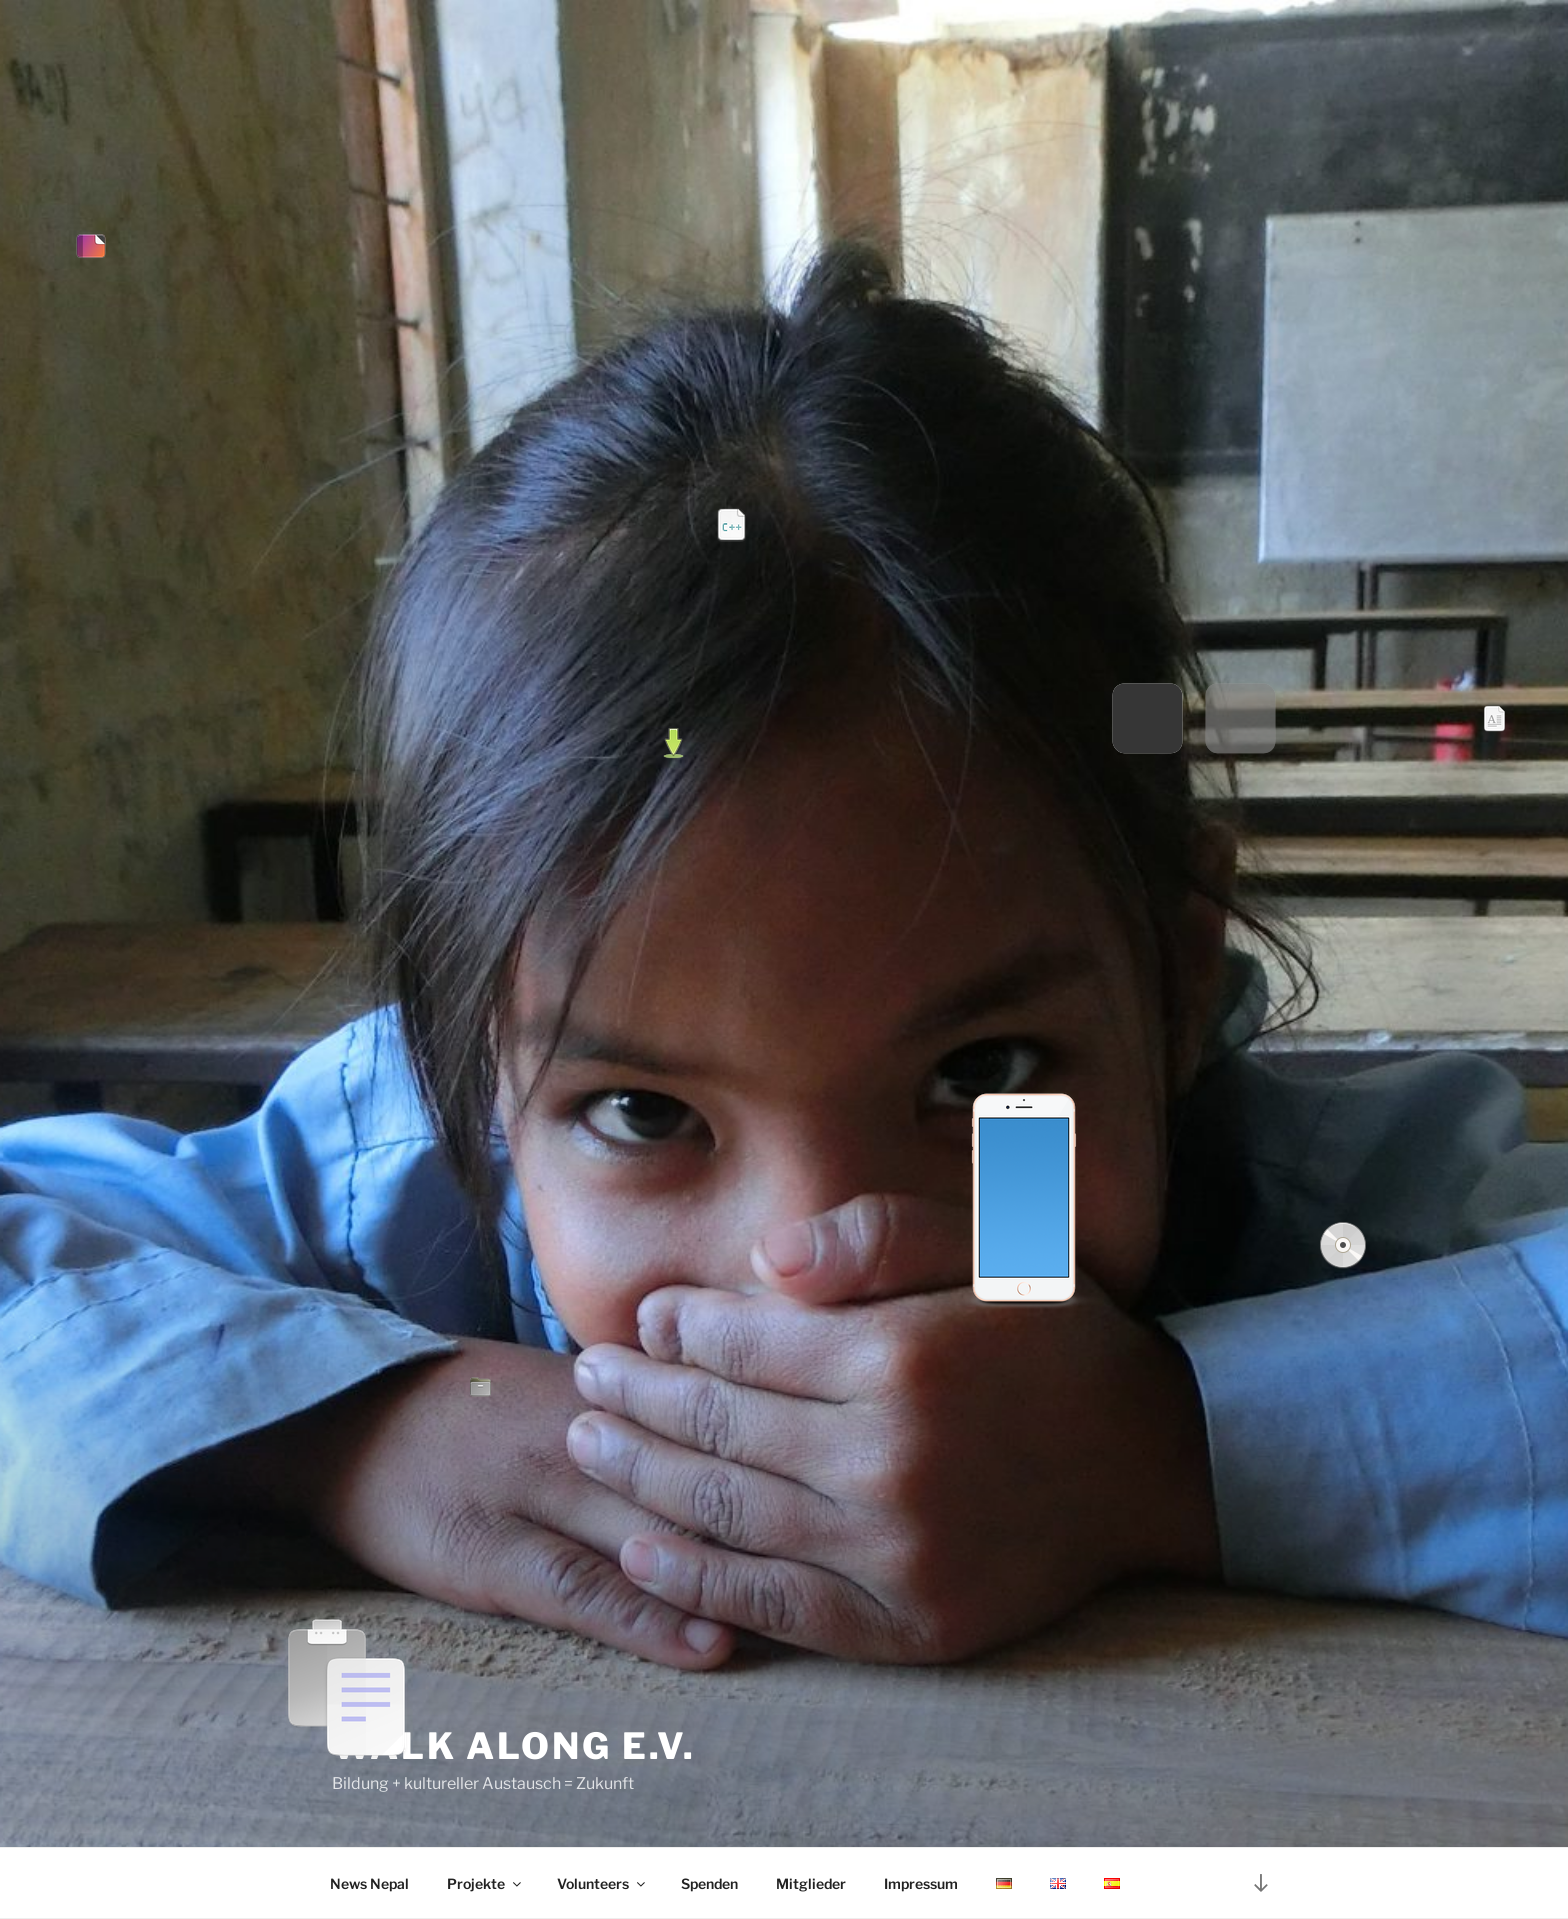 Image resolution: width=1568 pixels, height=1919 pixels. Describe the element at coordinates (673, 743) in the screenshot. I see `save the current document` at that location.